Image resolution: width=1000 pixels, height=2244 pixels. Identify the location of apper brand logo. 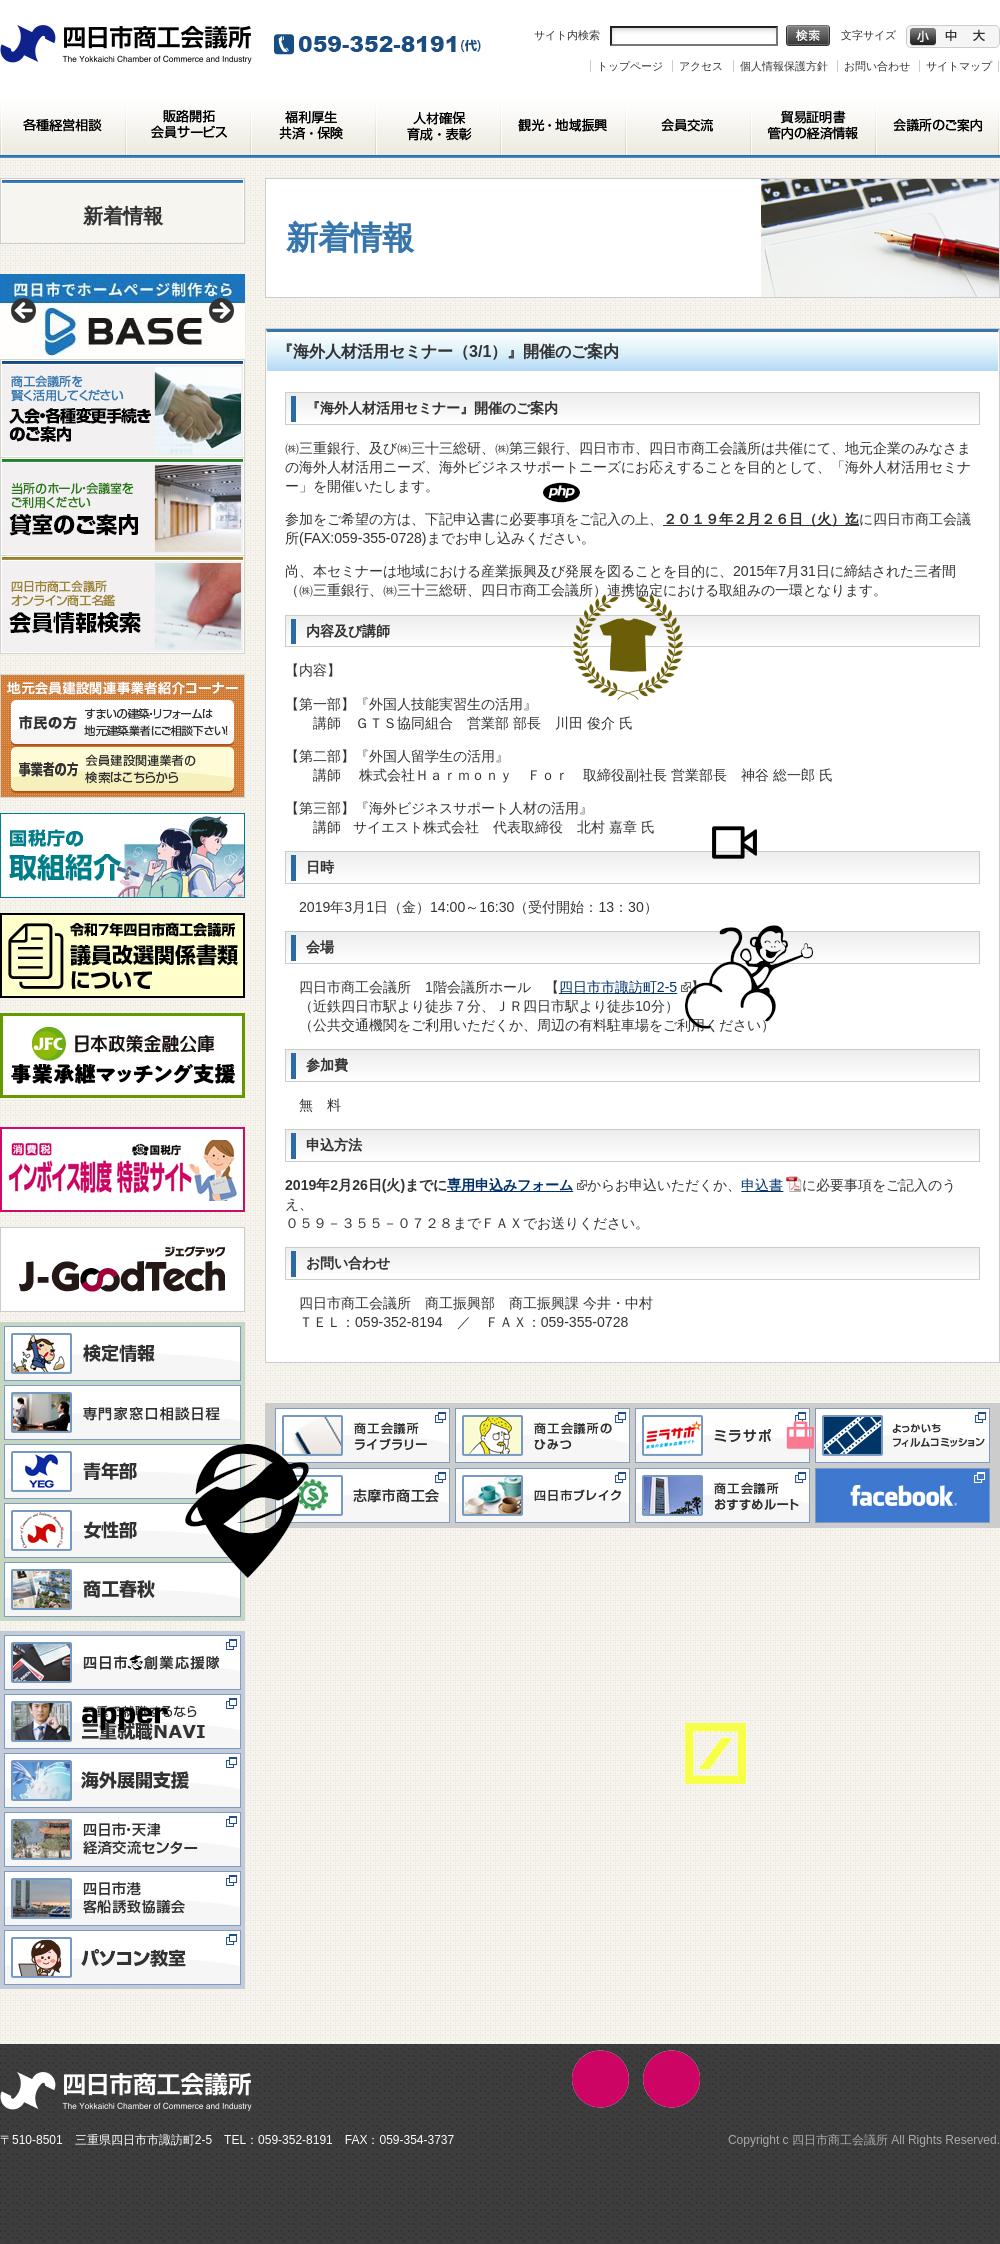
(125, 1716).